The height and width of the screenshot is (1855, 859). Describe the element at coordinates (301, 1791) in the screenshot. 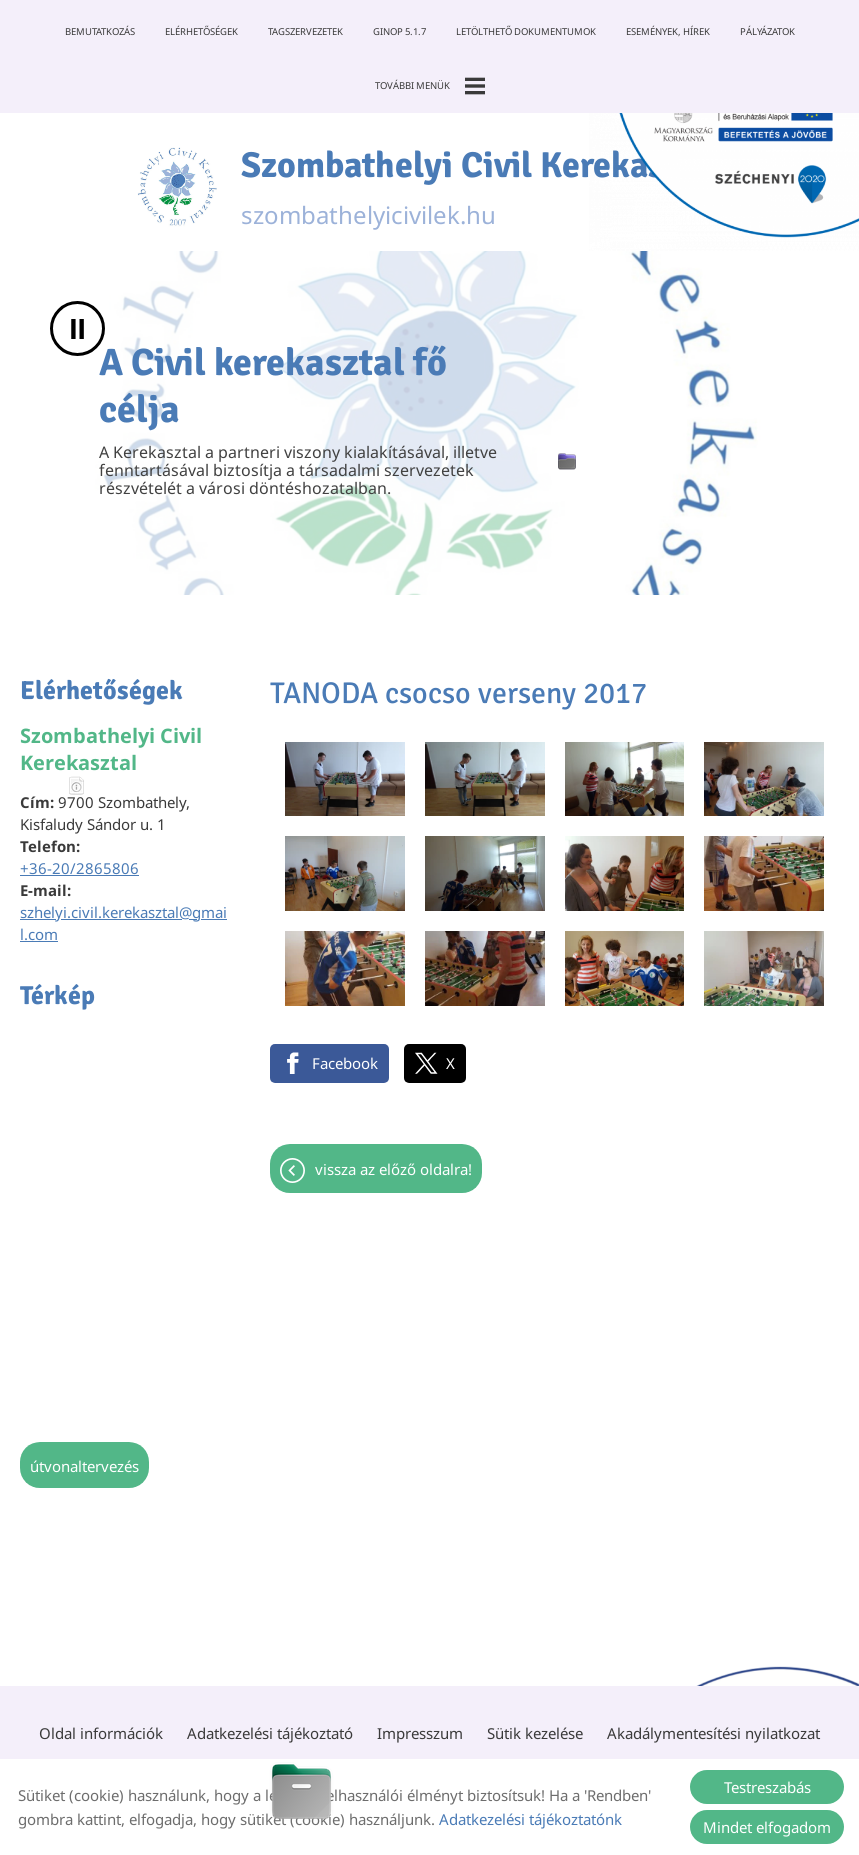

I see `open the file manager application` at that location.